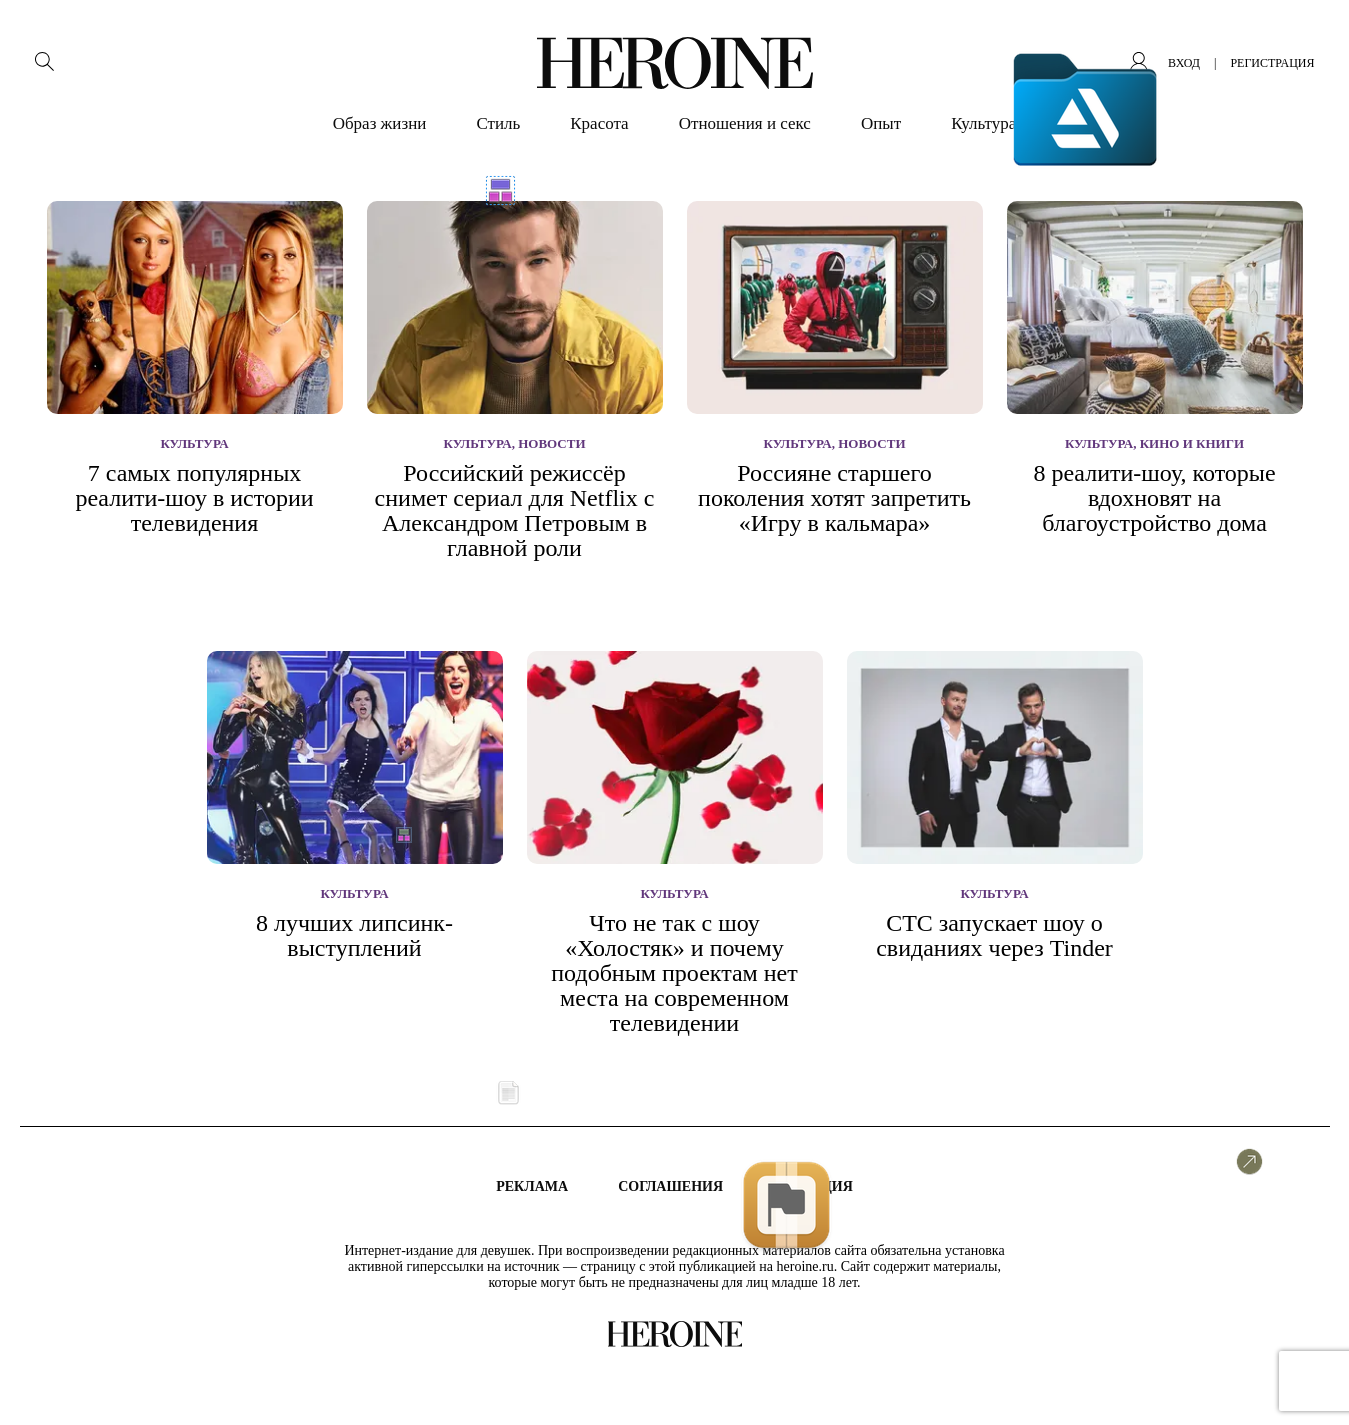  Describe the element at coordinates (508, 1092) in the screenshot. I see `open a text document` at that location.